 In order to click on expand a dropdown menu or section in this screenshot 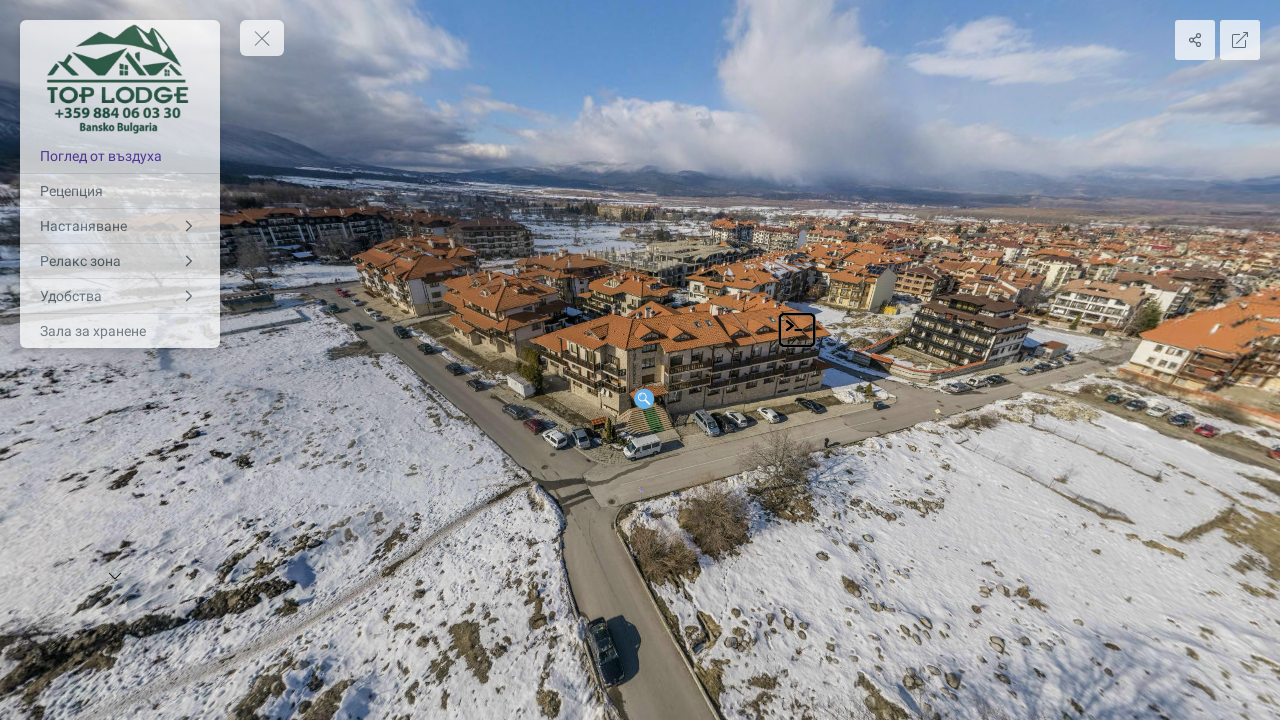, I will do `click(115, 576)`.